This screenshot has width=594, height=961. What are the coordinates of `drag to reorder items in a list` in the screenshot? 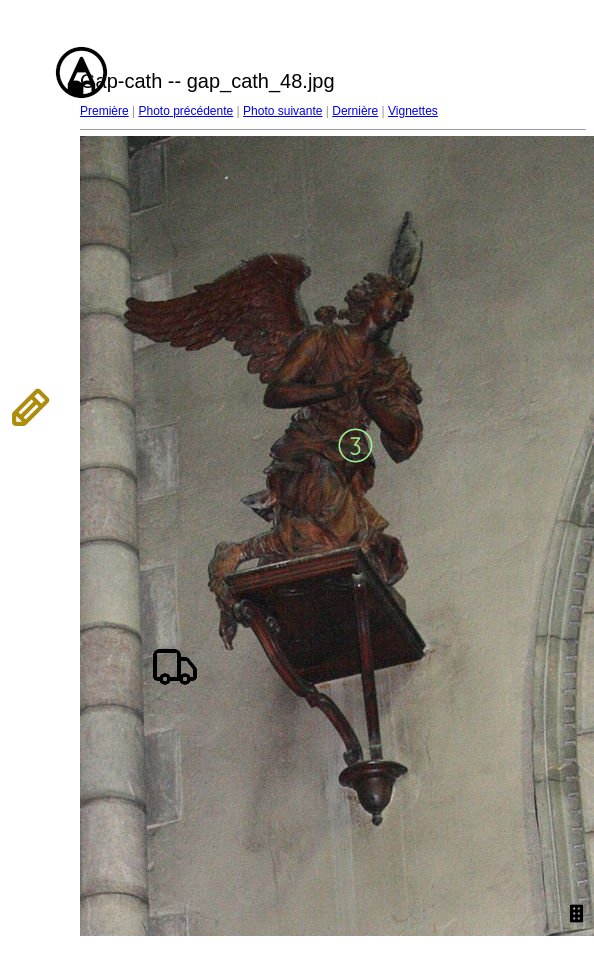 It's located at (576, 913).